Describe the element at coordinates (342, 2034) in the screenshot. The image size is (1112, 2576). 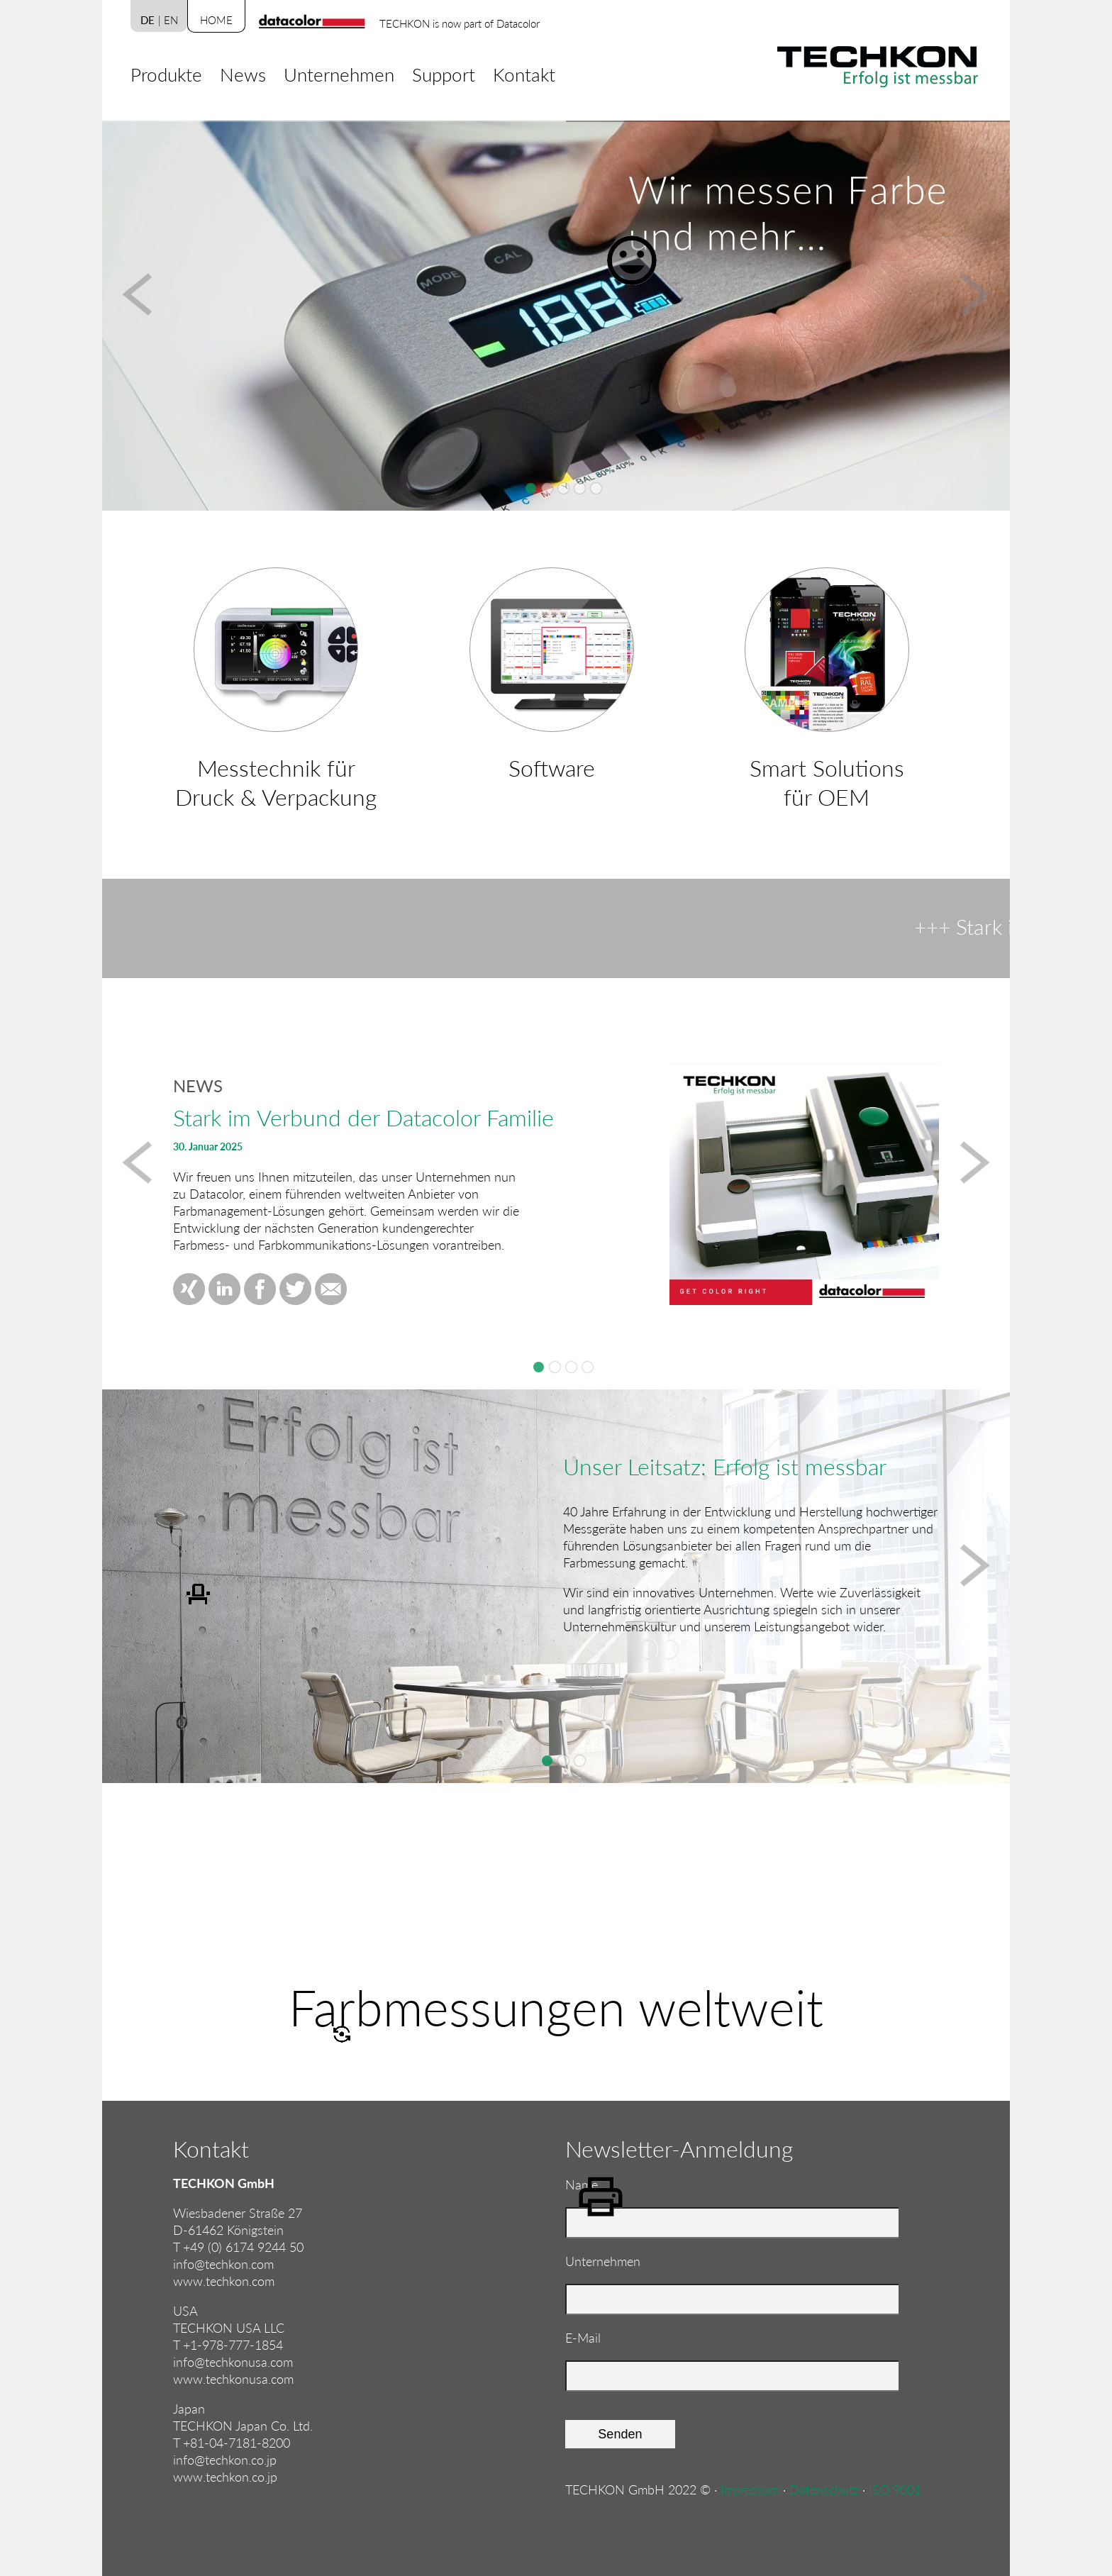
I see `switch between front and rear camera` at that location.